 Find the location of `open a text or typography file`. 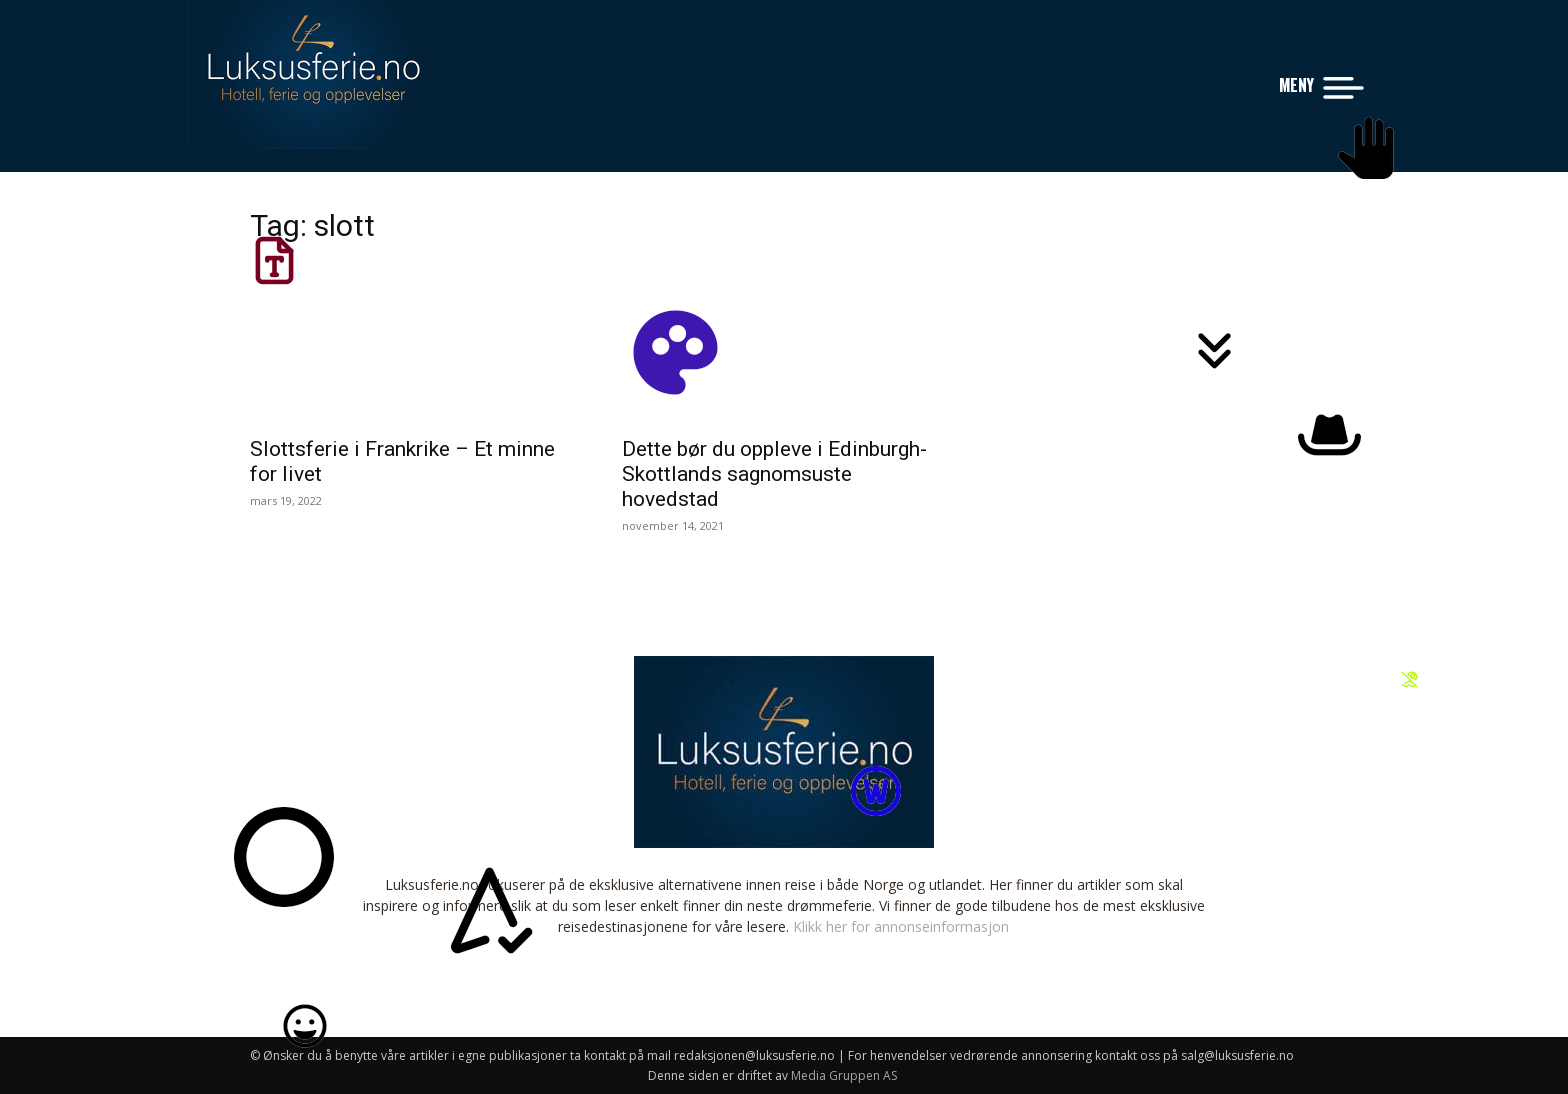

open a text or typography file is located at coordinates (274, 260).